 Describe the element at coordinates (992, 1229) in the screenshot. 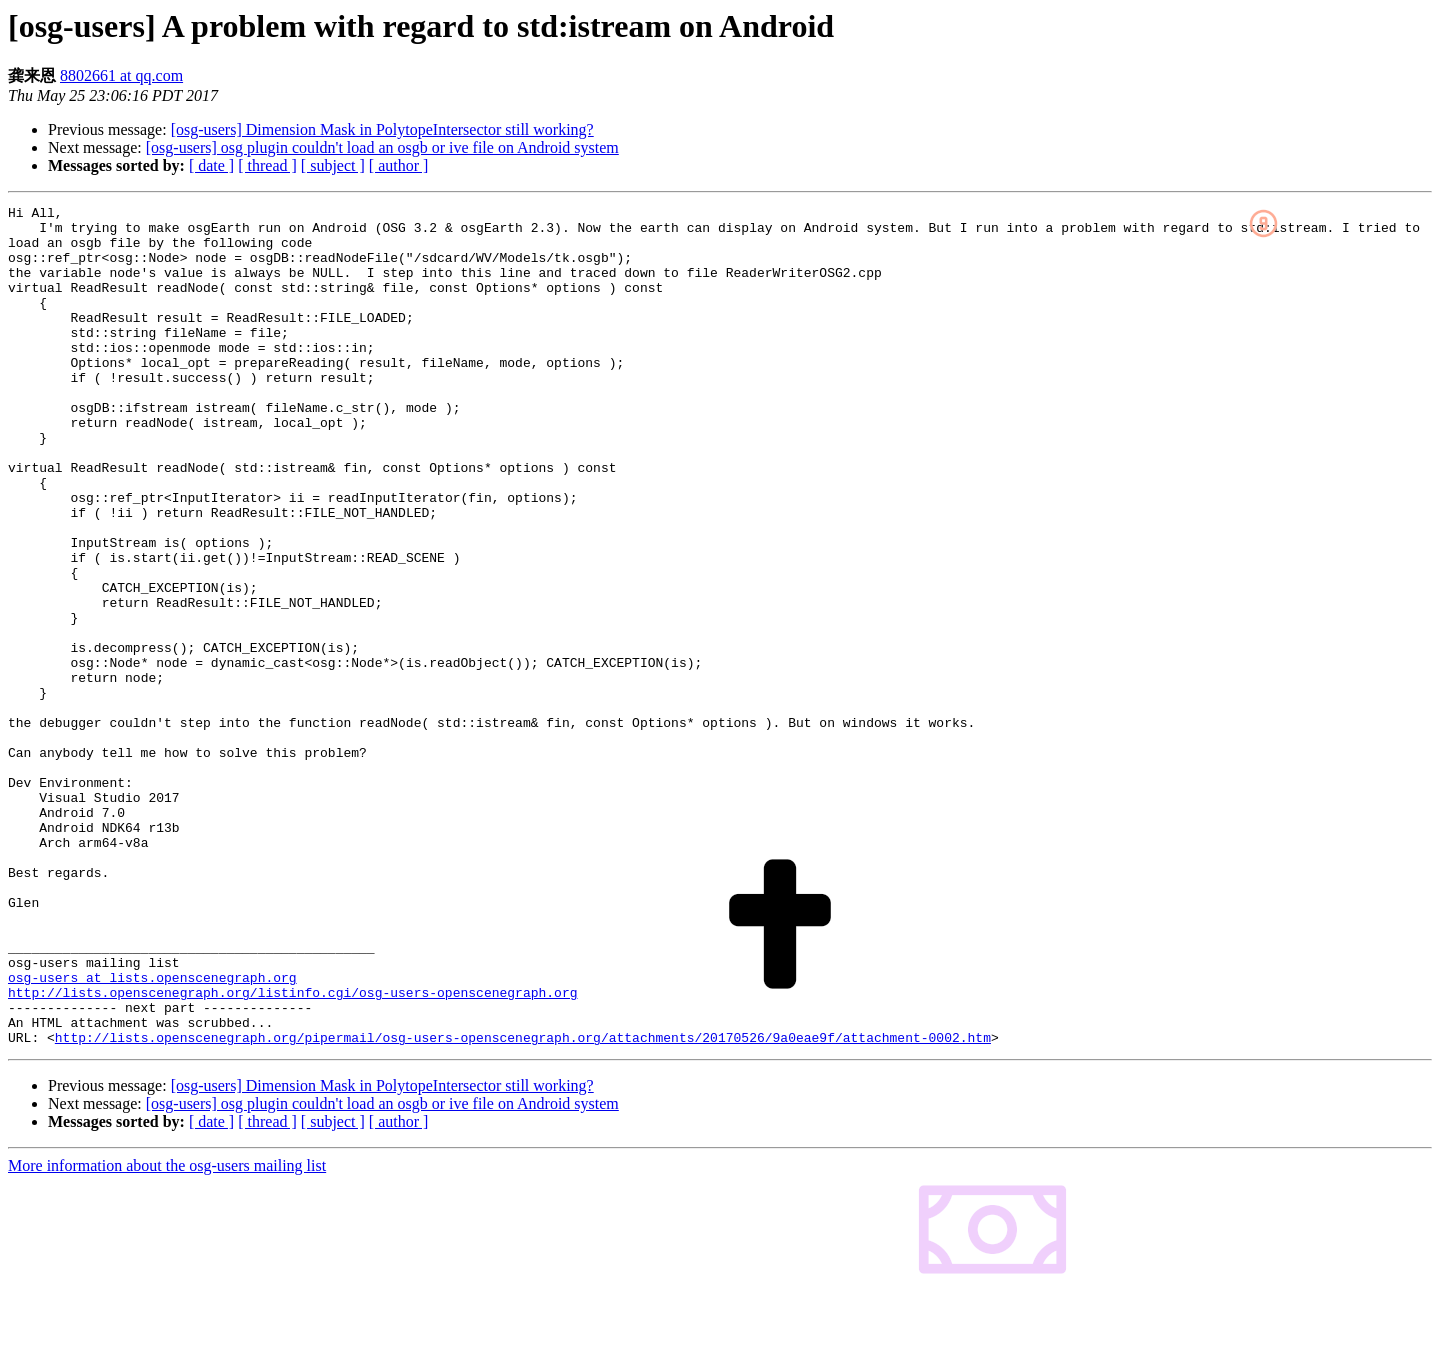

I see `view account balance or funds` at that location.